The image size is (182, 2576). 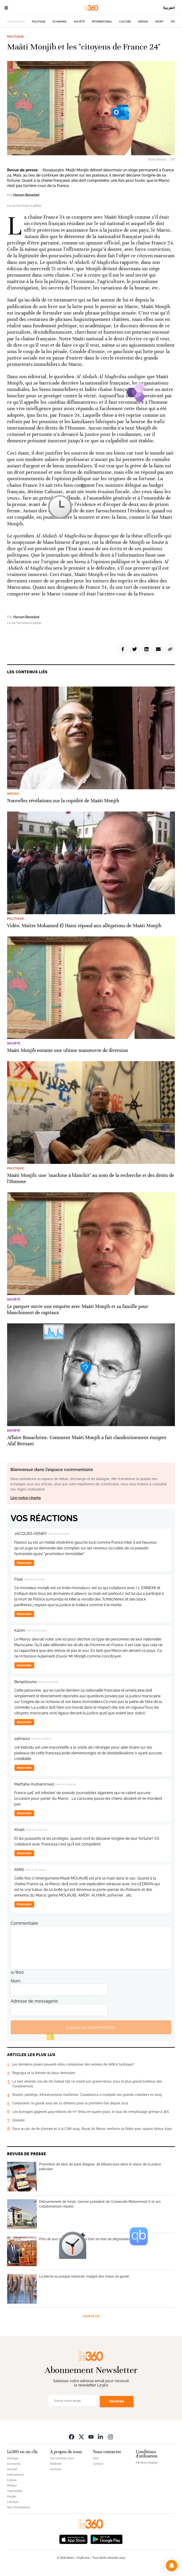 I want to click on open the alarm clock app, so click(x=73, y=2245).